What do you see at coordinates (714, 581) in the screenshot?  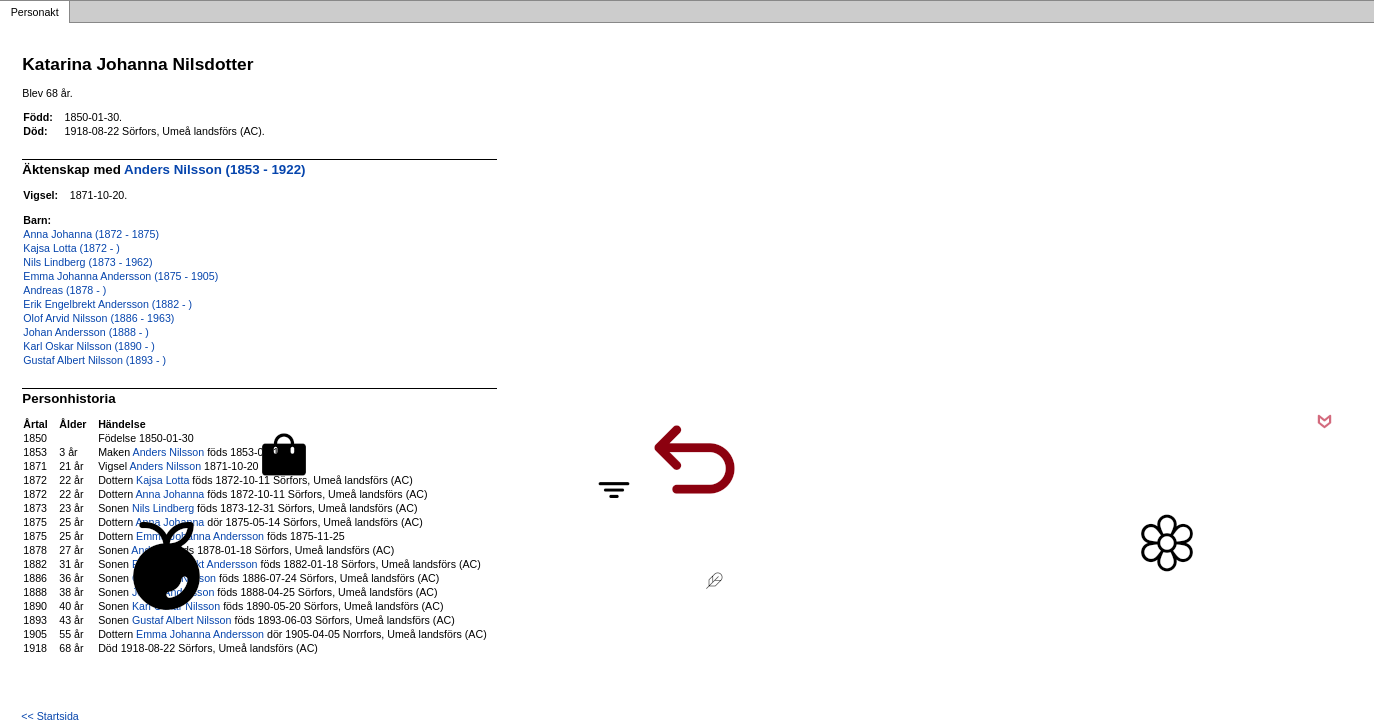 I see `compose a new post or message` at bounding box center [714, 581].